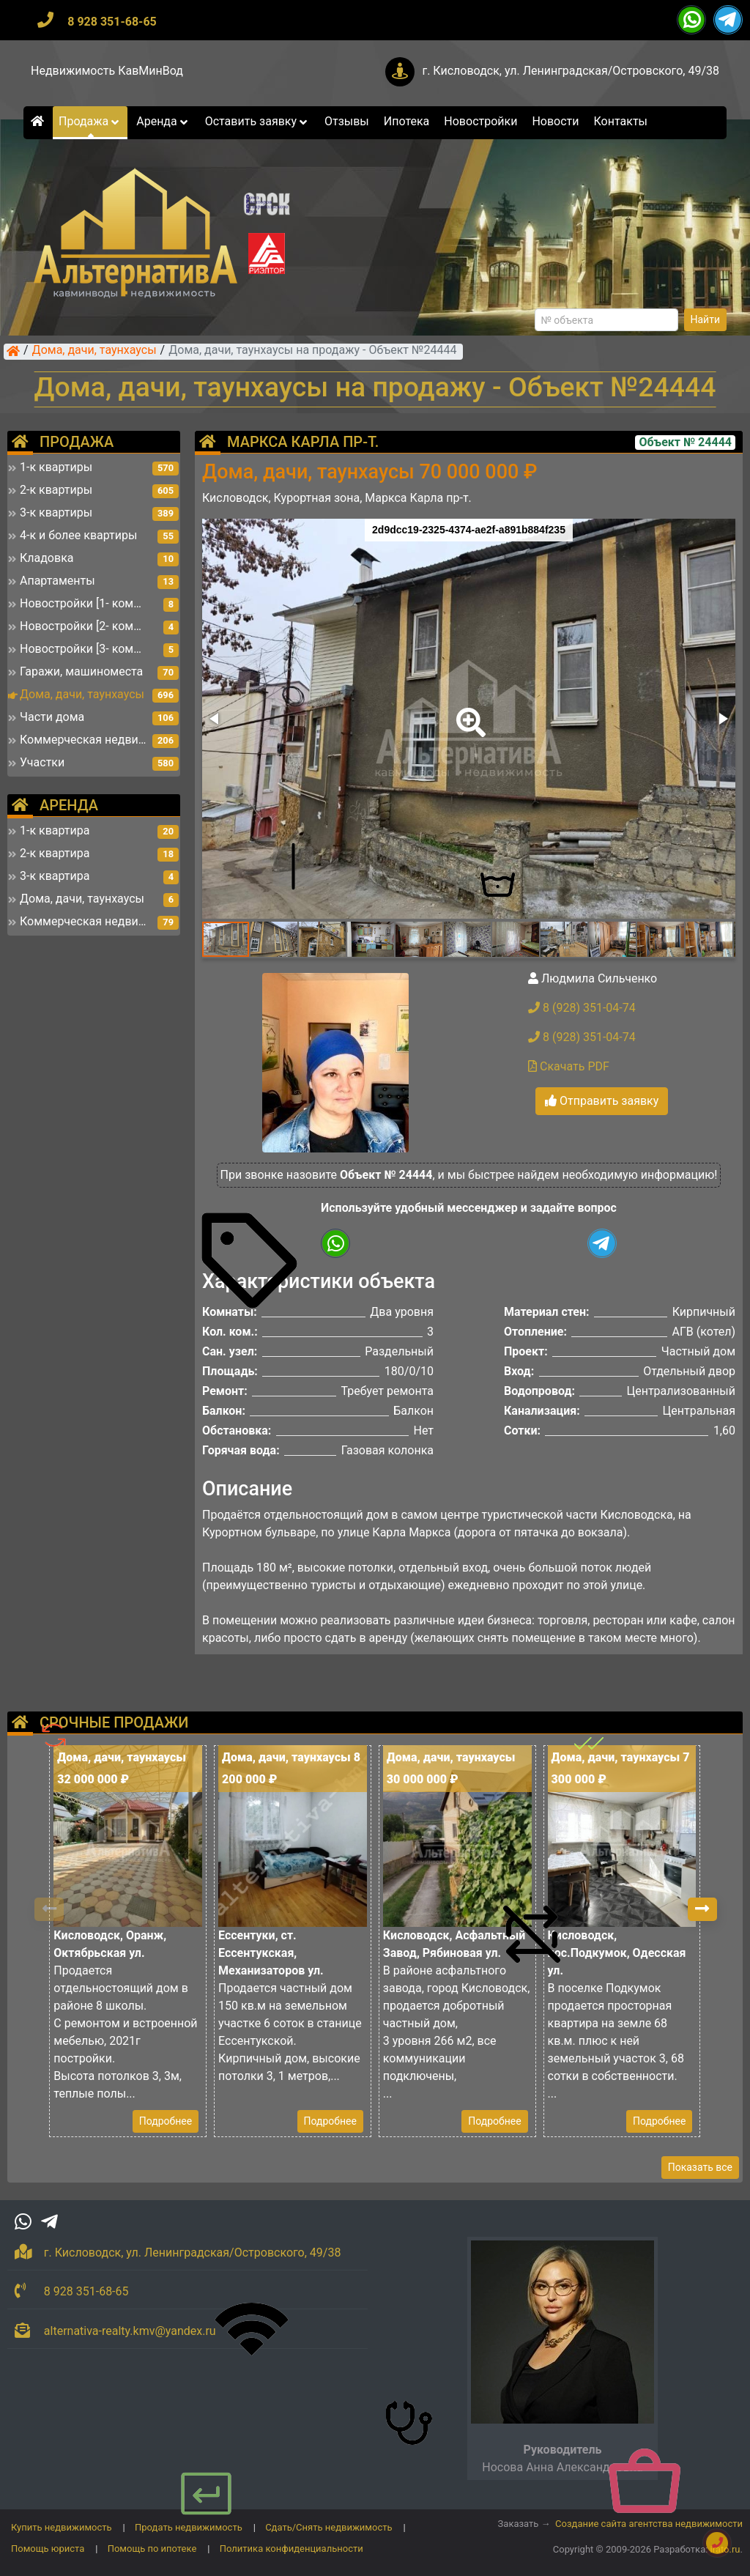 Image resolution: width=750 pixels, height=2576 pixels. I want to click on view your shopping bag, so click(645, 2484).